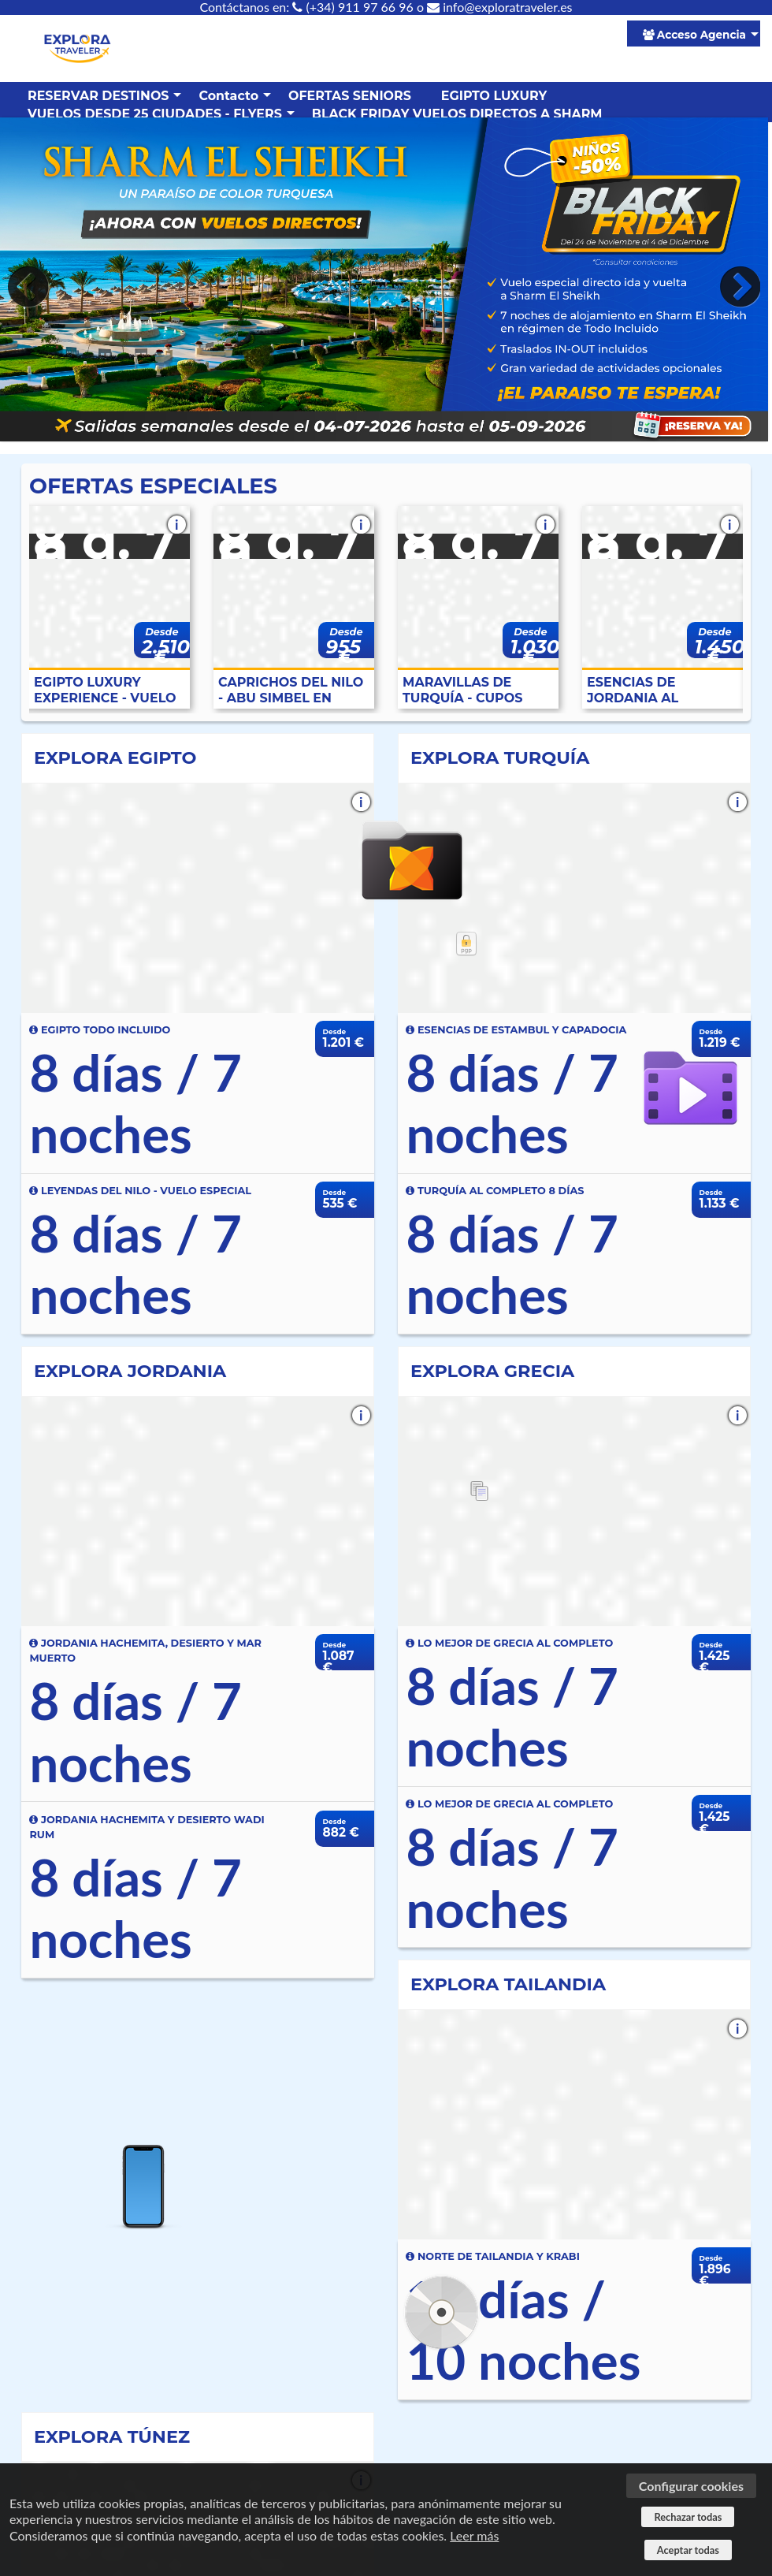  What do you see at coordinates (411, 862) in the screenshot?
I see `folder containing haxe project files` at bounding box center [411, 862].